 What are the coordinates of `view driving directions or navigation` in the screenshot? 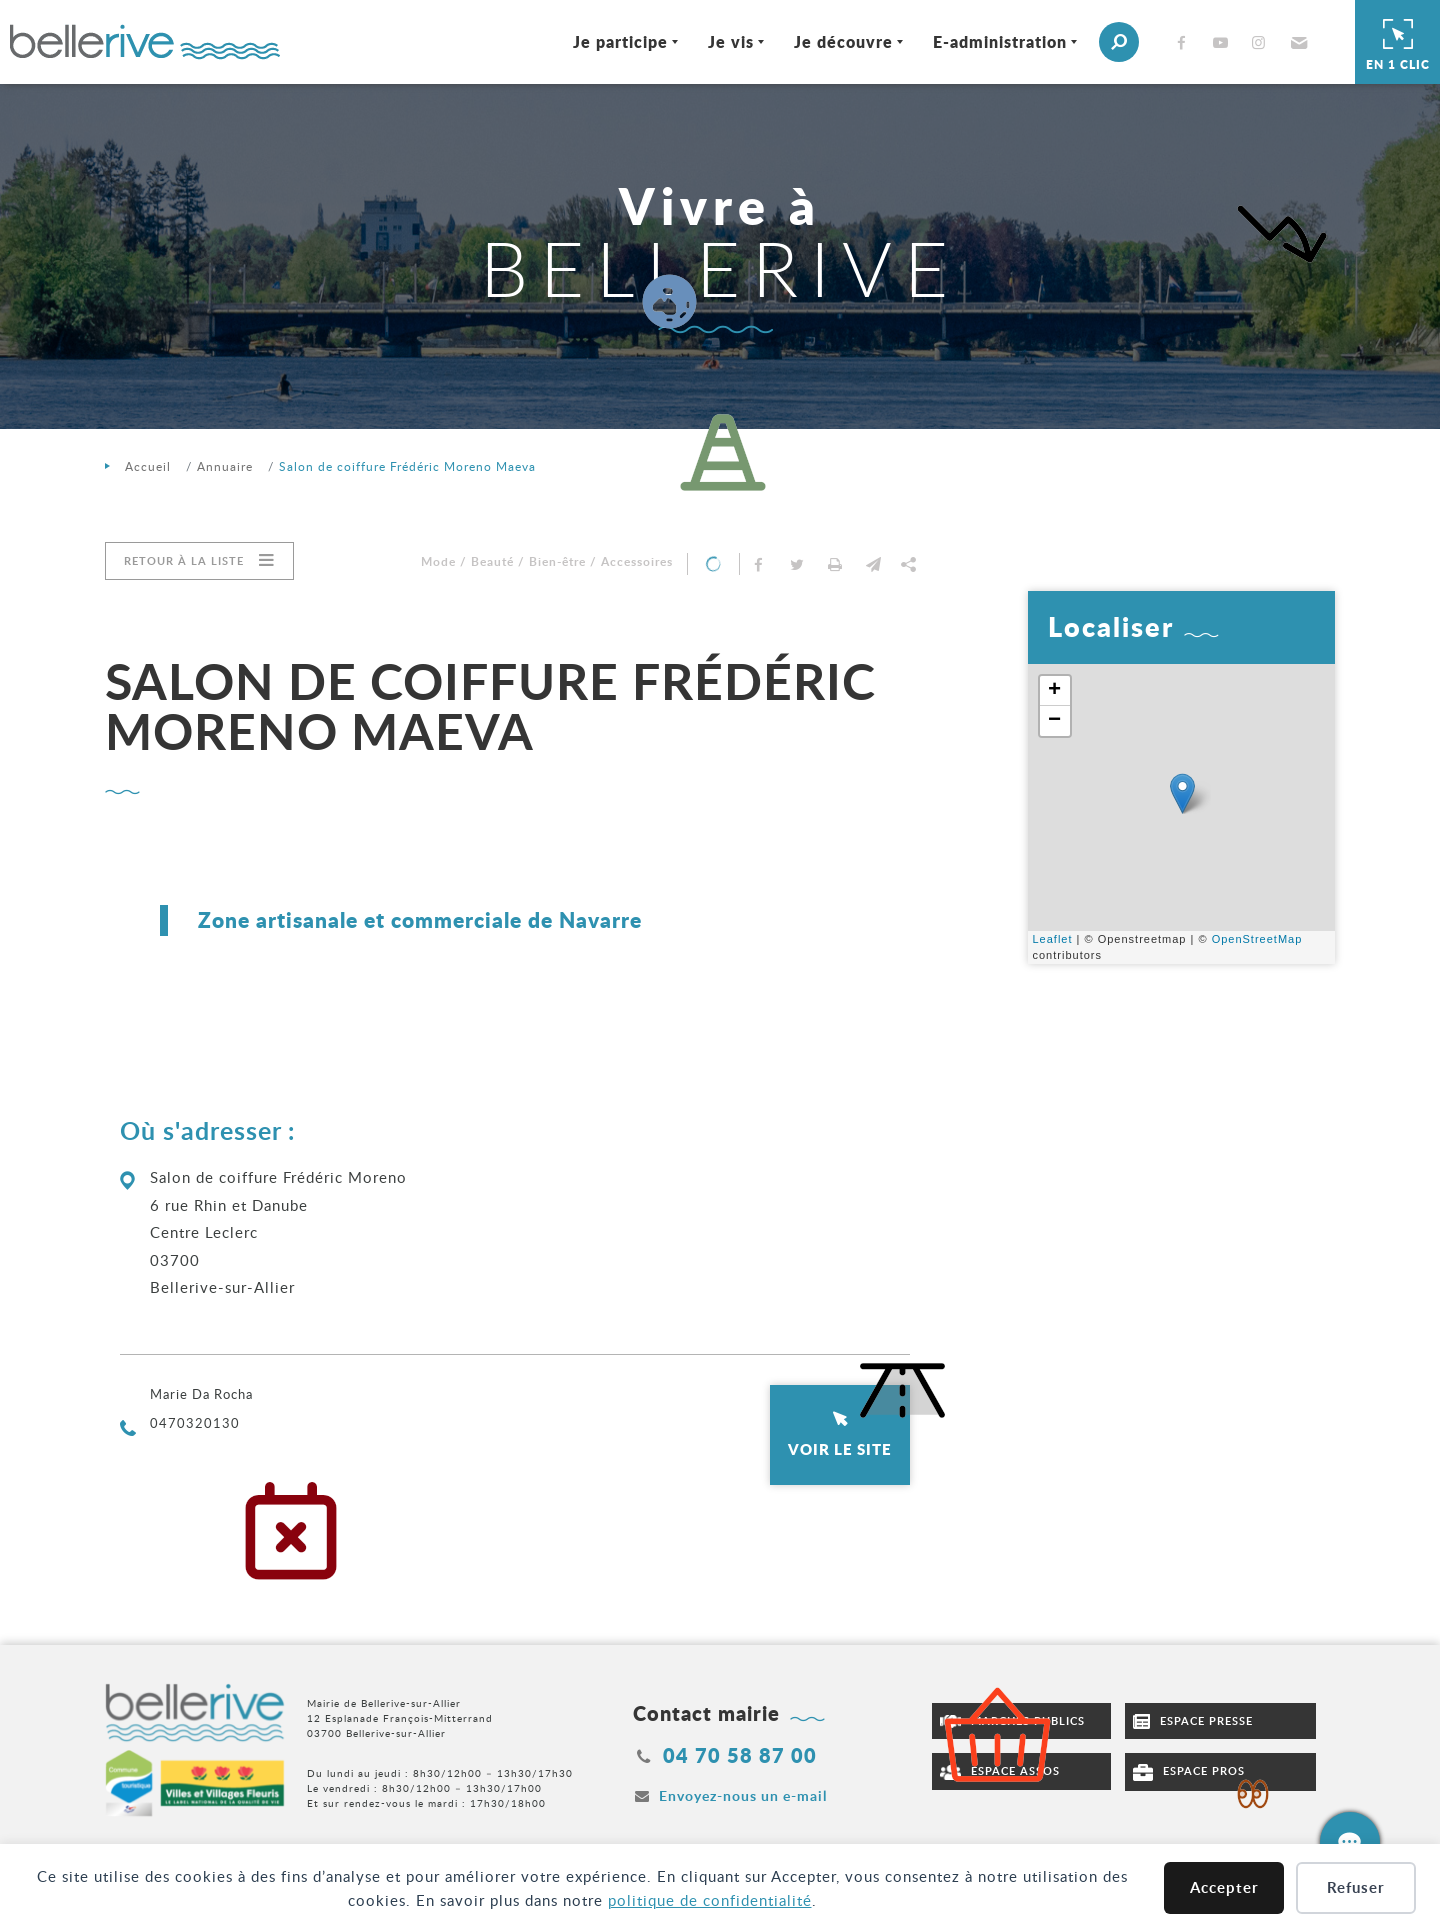 It's located at (902, 1390).